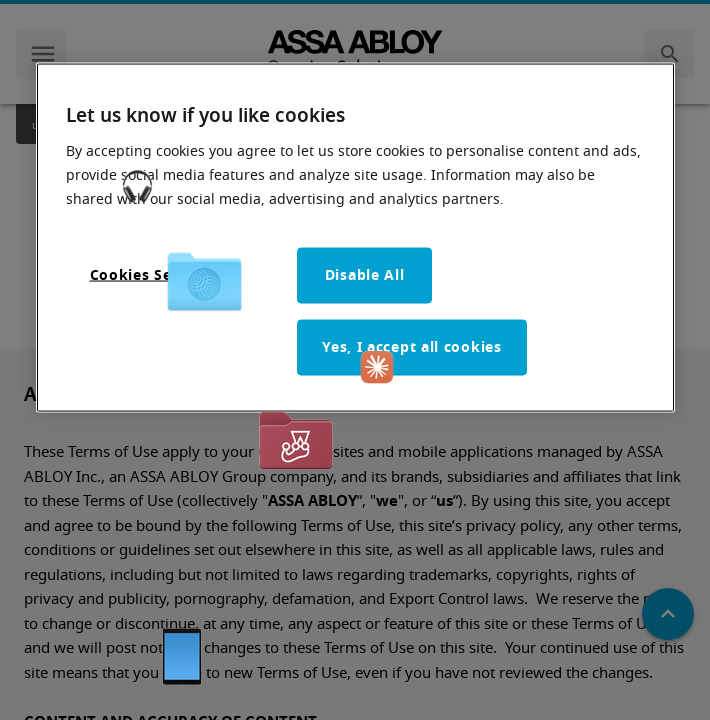 This screenshot has height=720, width=710. I want to click on folder containing jest testing framework files, so click(295, 442).